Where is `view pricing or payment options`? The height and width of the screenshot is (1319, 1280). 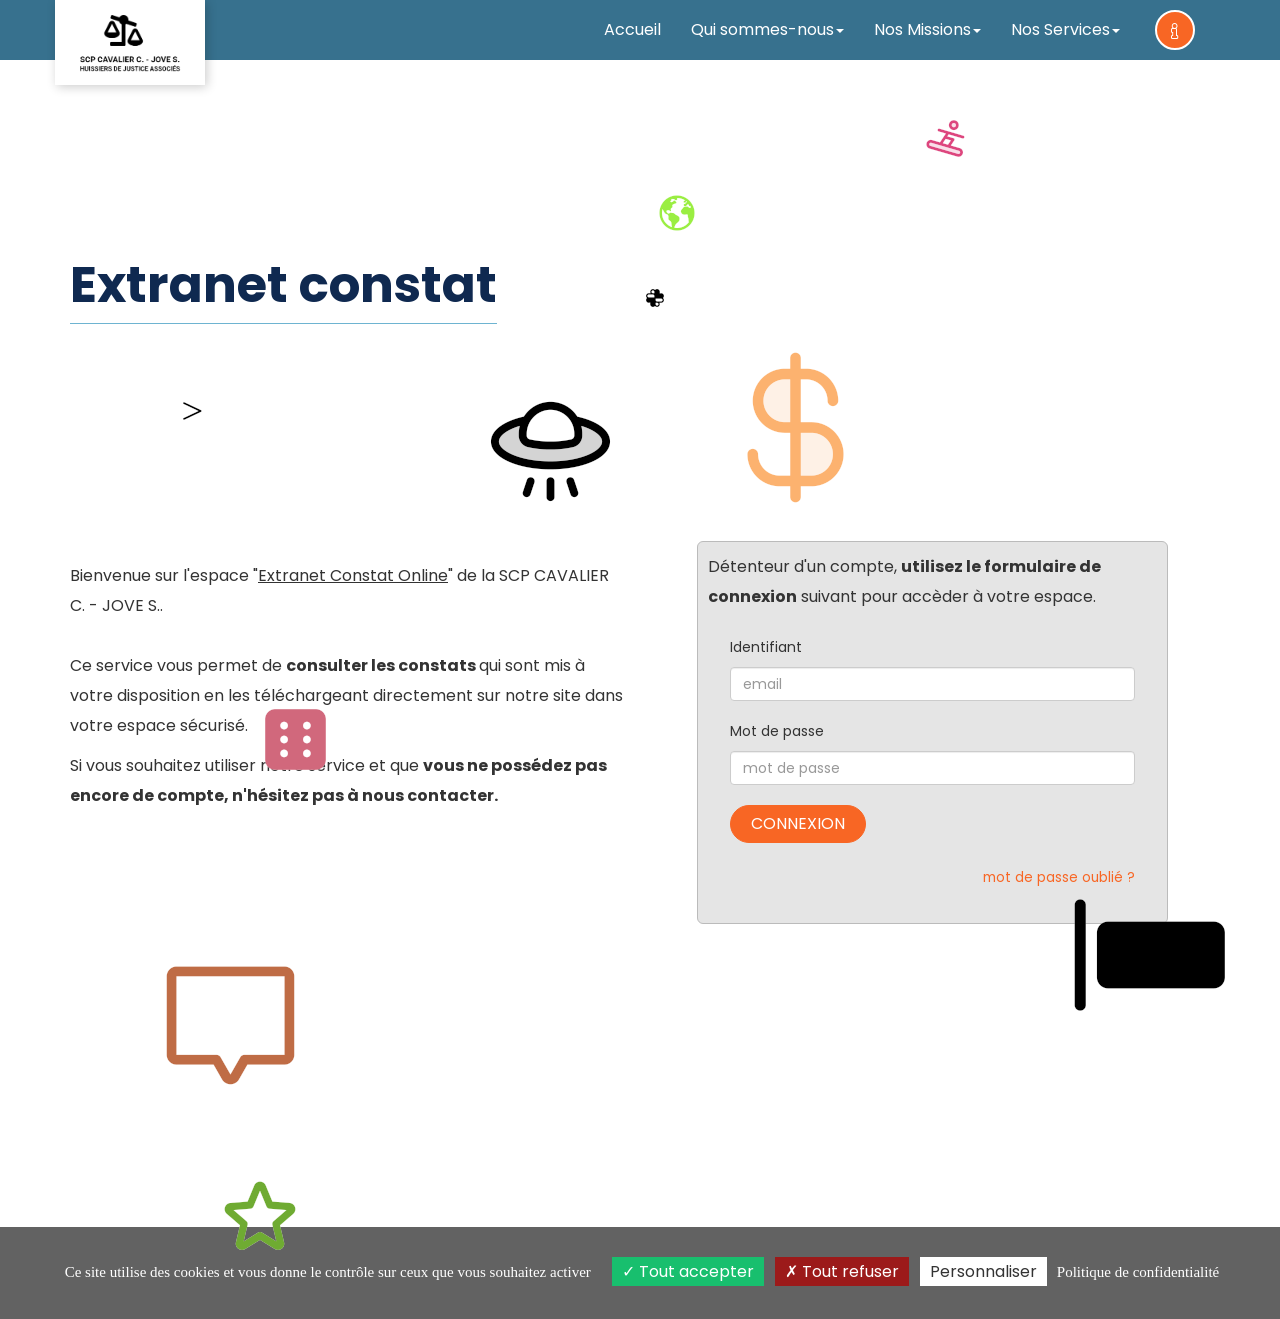
view pricing or payment options is located at coordinates (795, 427).